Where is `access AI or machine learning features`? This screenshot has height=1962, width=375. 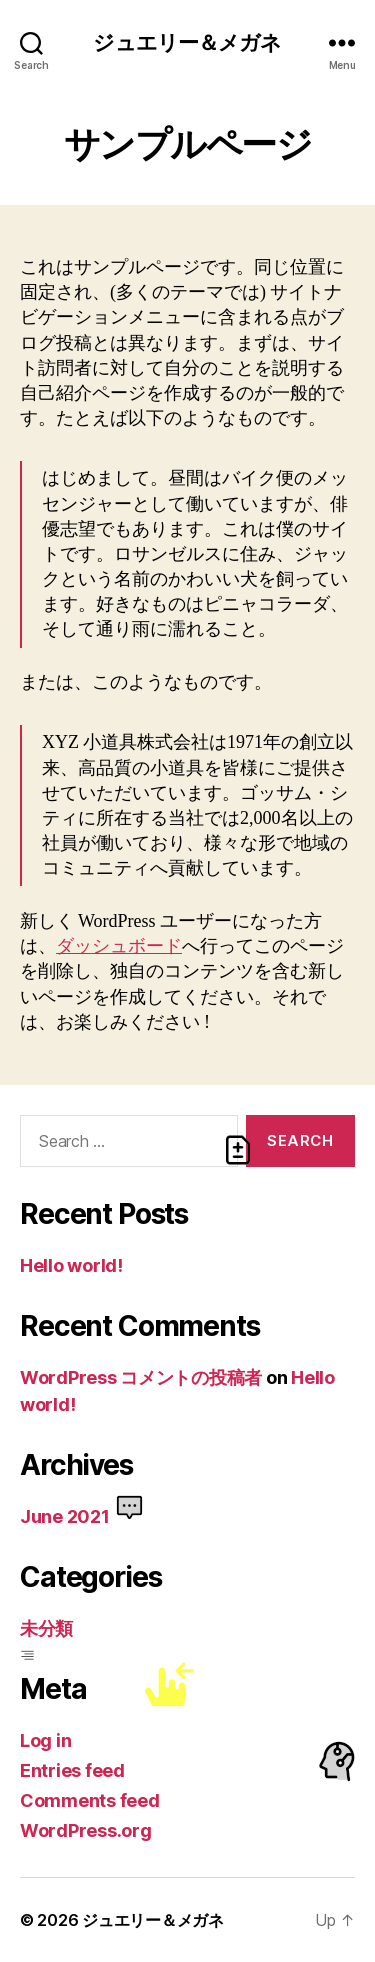
access AI or machine learning features is located at coordinates (337, 1761).